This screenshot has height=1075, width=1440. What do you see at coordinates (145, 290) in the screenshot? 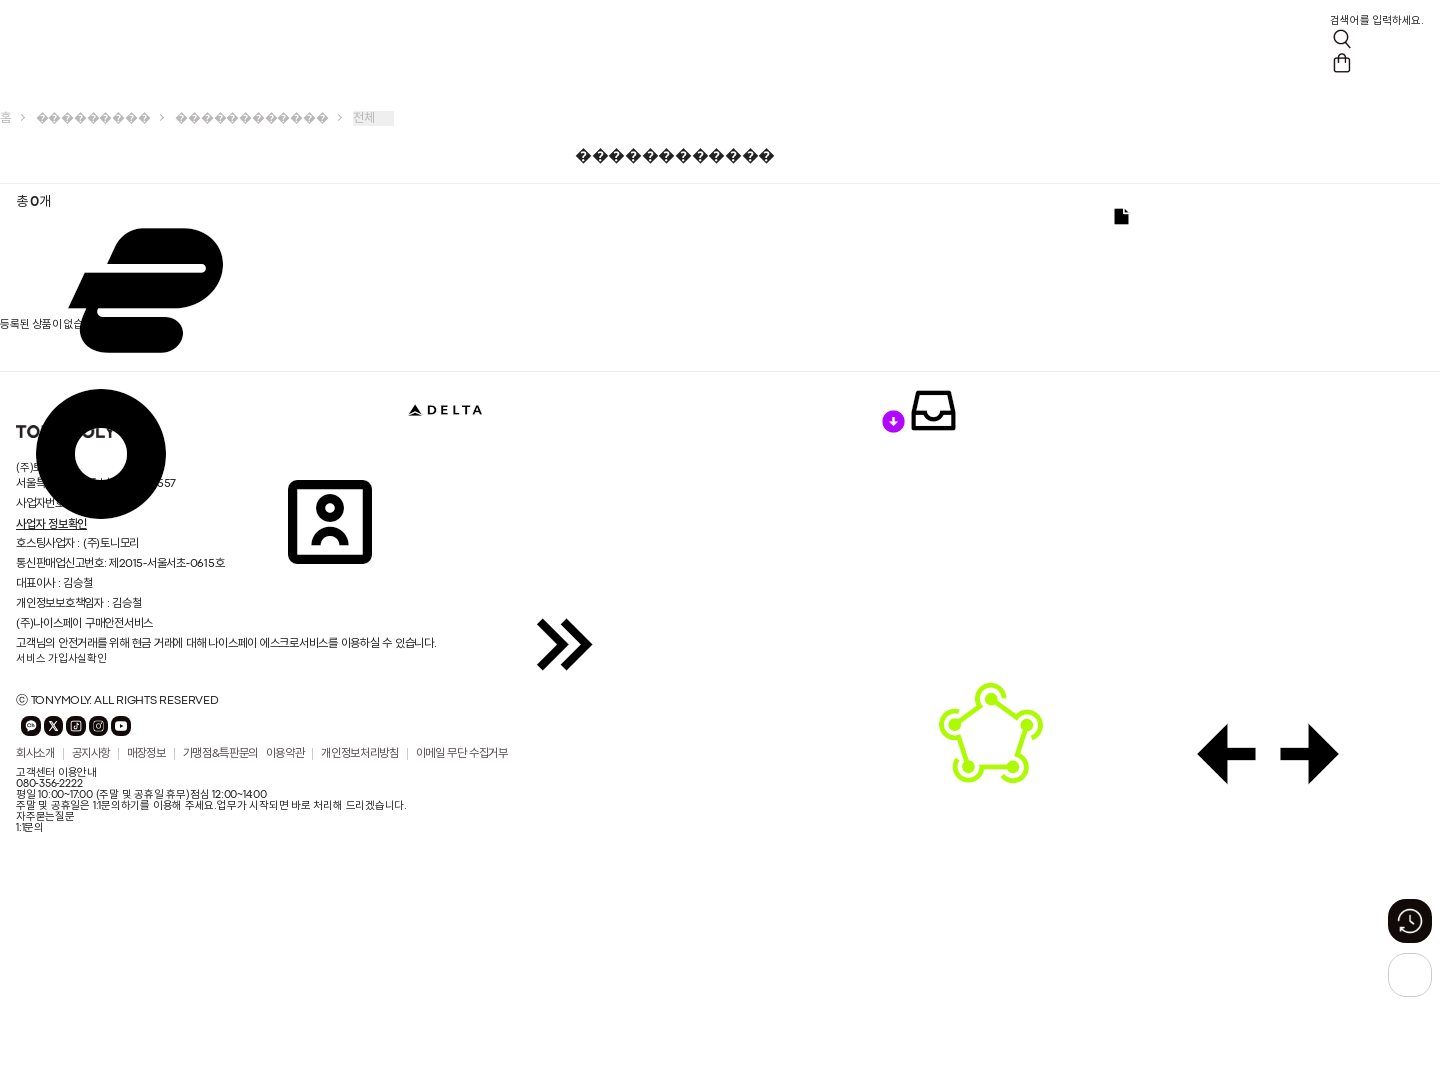
I see `open the ExpressVPN app` at bounding box center [145, 290].